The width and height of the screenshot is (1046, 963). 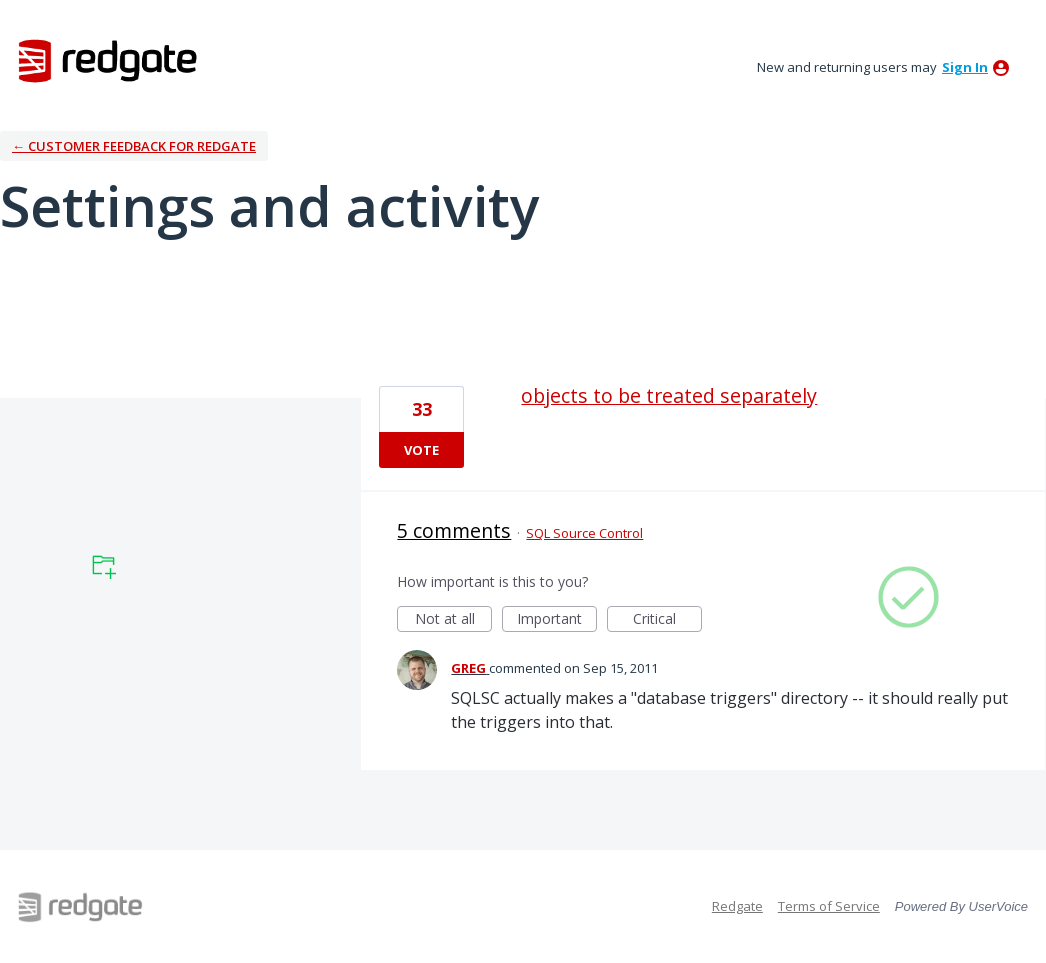 What do you see at coordinates (103, 566) in the screenshot?
I see `create a new folder` at bounding box center [103, 566].